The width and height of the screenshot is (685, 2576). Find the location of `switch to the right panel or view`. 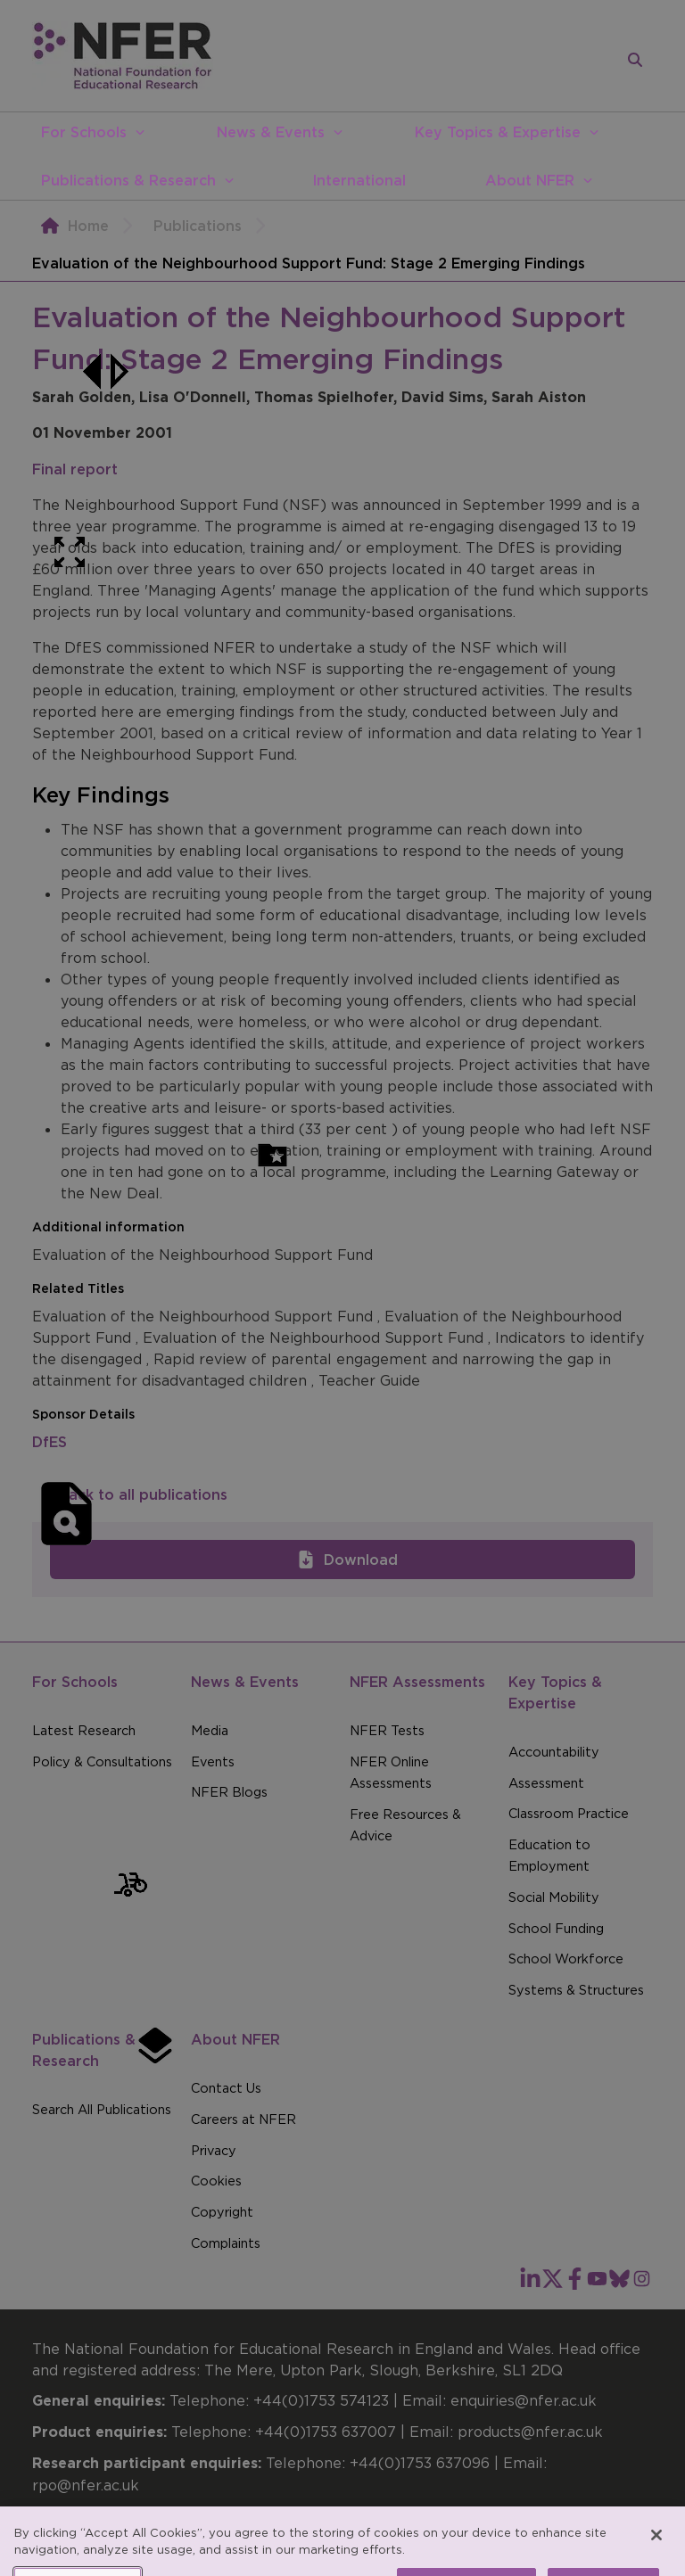

switch to the right panel or view is located at coordinates (105, 371).